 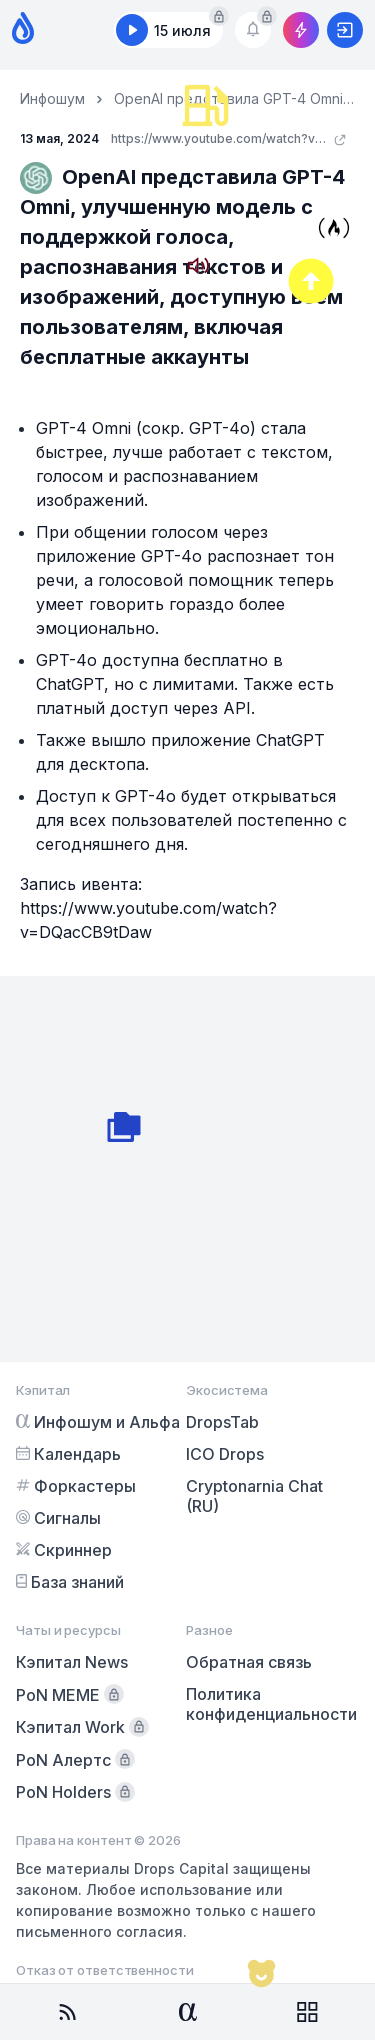 I want to click on freeCodeCamp logo, so click(x=334, y=228).